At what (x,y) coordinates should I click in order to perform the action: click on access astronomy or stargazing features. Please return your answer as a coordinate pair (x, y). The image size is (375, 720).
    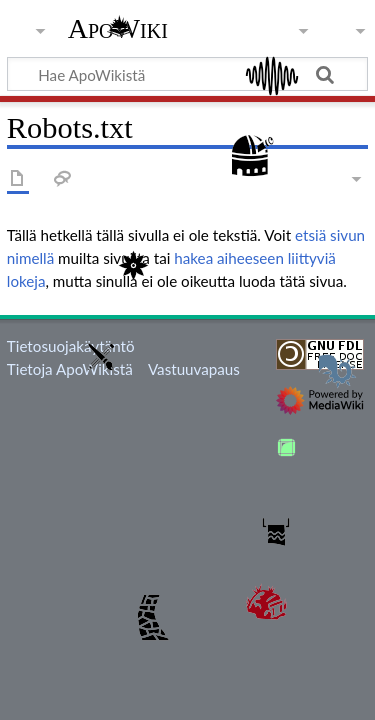
    Looking at the image, I should click on (253, 153).